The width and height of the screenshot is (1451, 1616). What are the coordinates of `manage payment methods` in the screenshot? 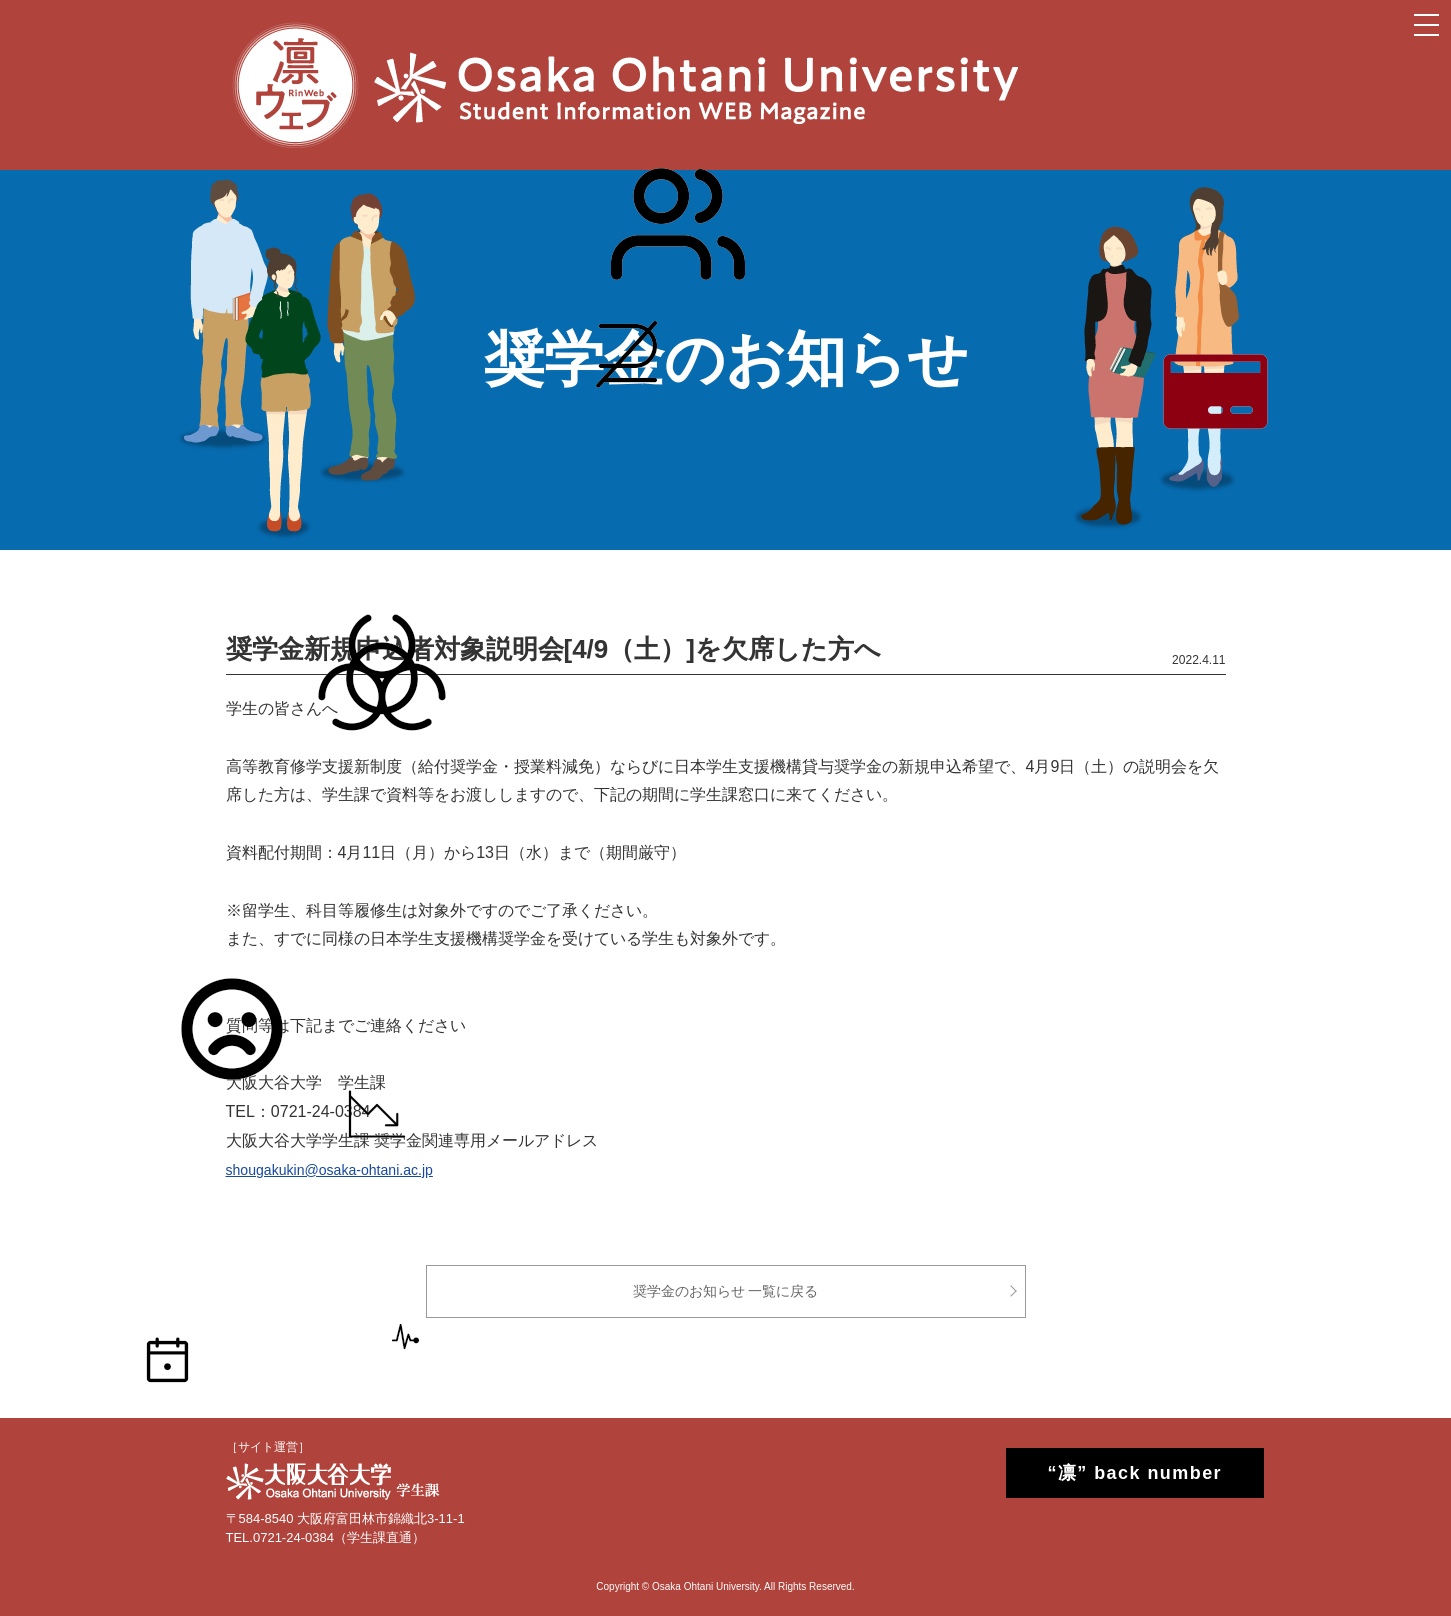 It's located at (1215, 391).